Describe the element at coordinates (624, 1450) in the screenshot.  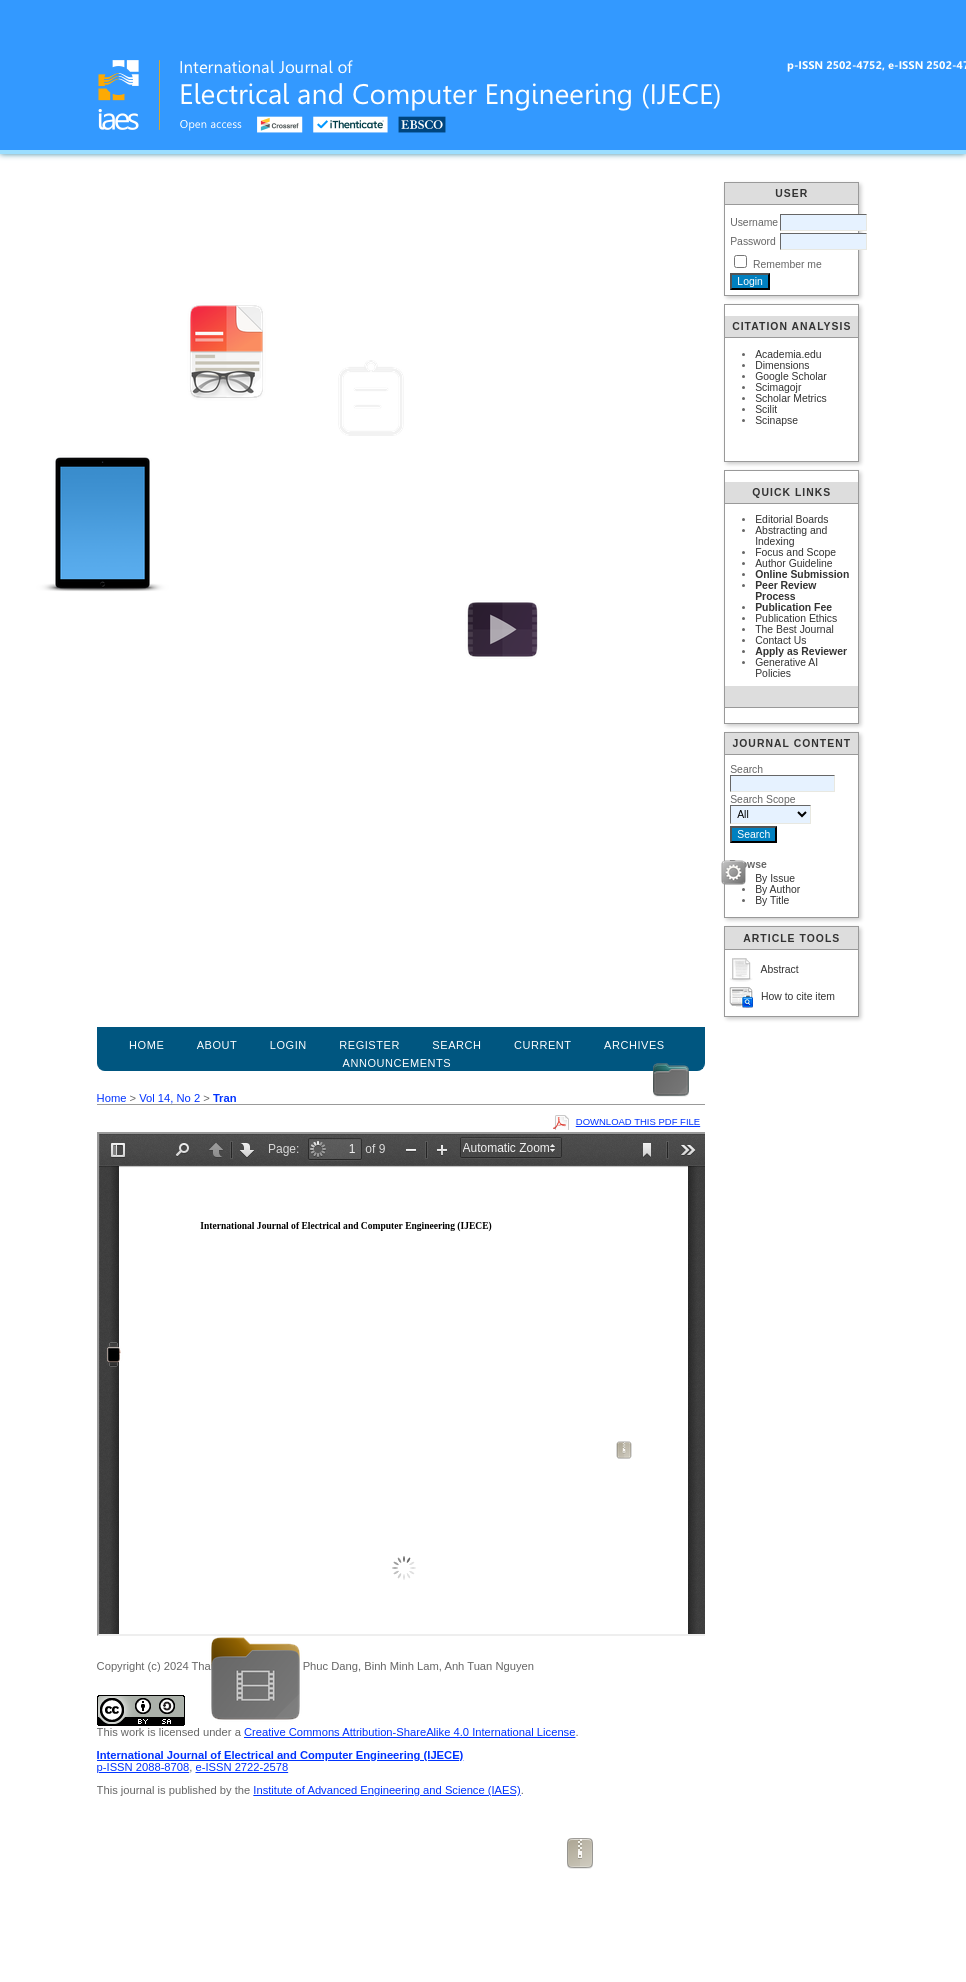
I see `open file roller archive manager` at that location.